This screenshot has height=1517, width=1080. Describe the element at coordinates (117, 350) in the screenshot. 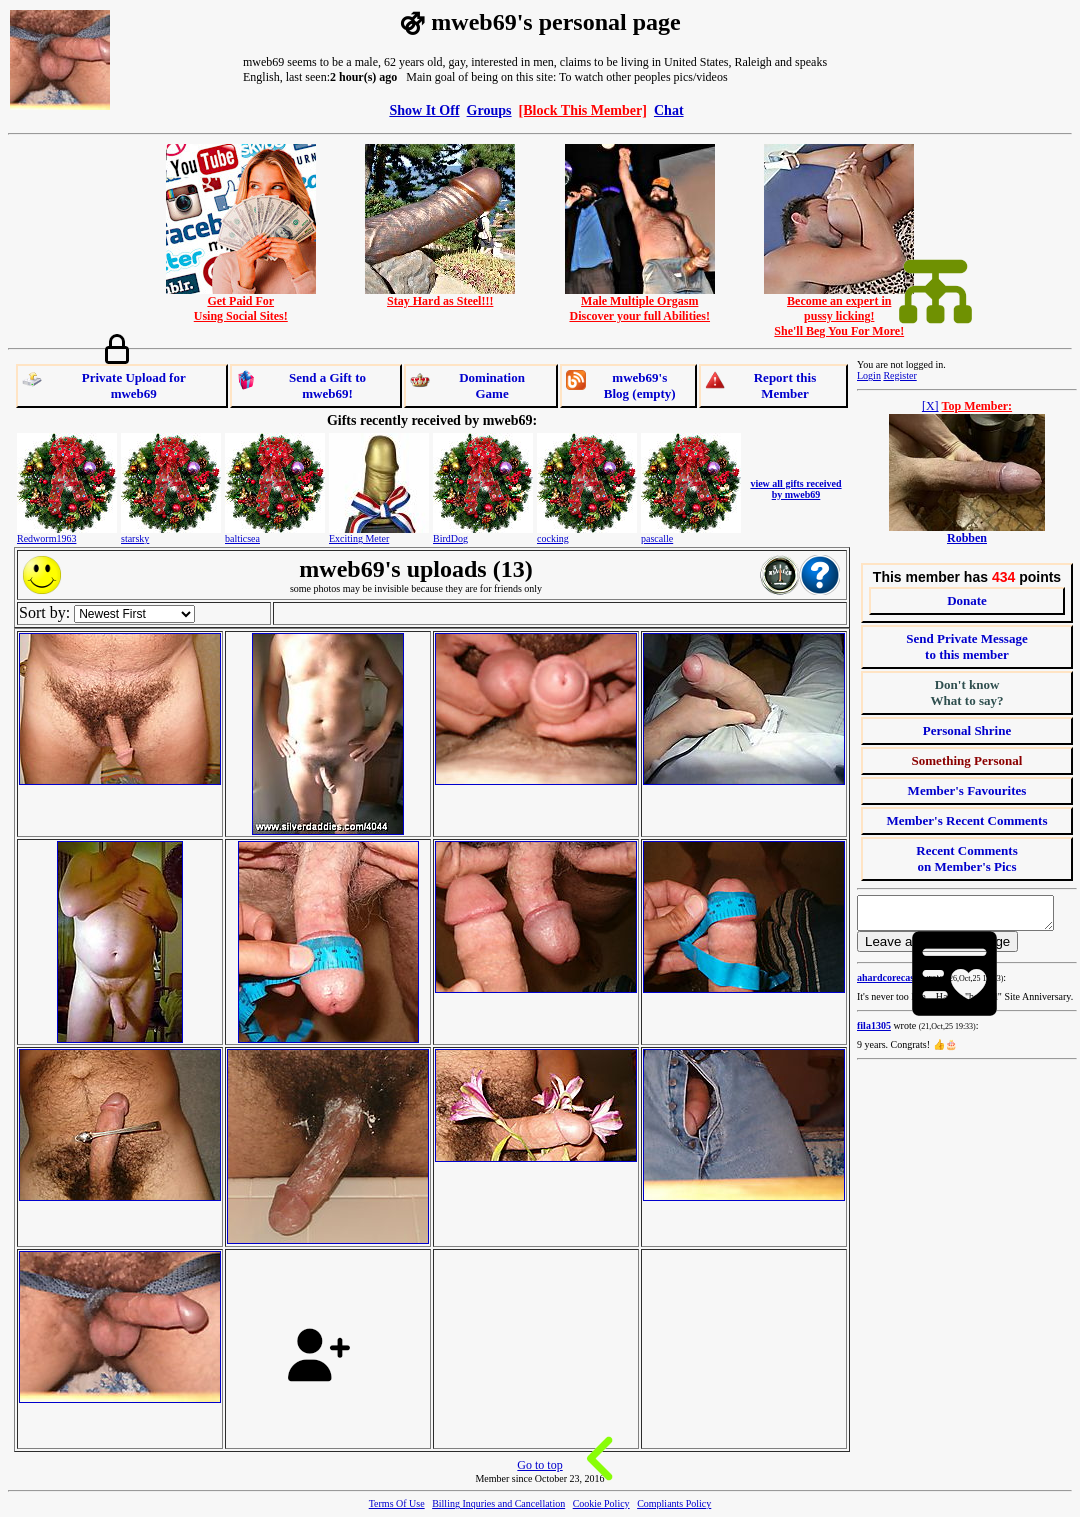

I see `indicates a locked or secure item` at that location.